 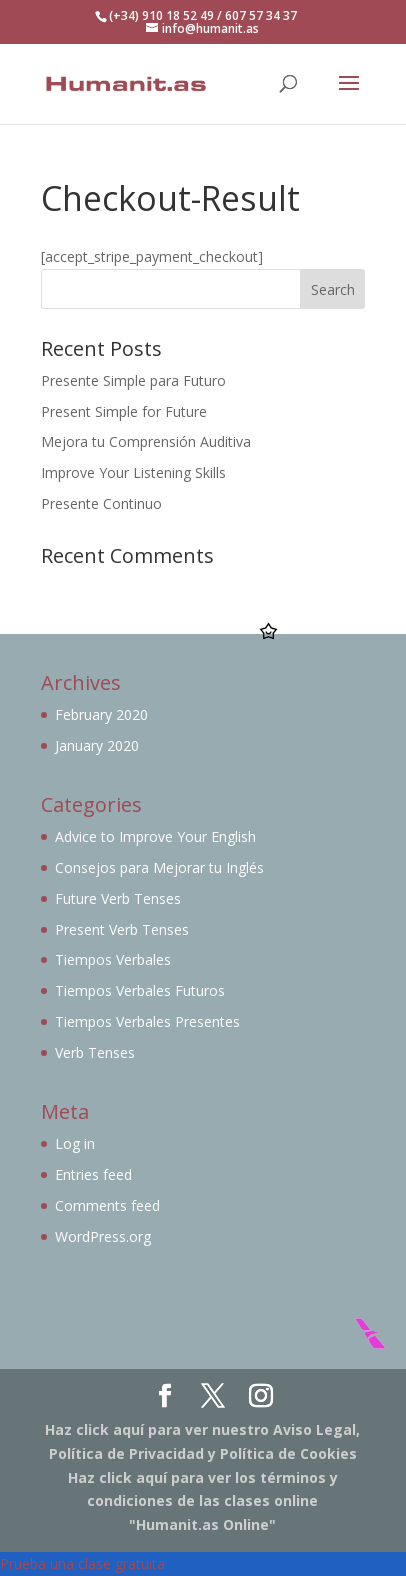 I want to click on open the American Airlines app, so click(x=370, y=1333).